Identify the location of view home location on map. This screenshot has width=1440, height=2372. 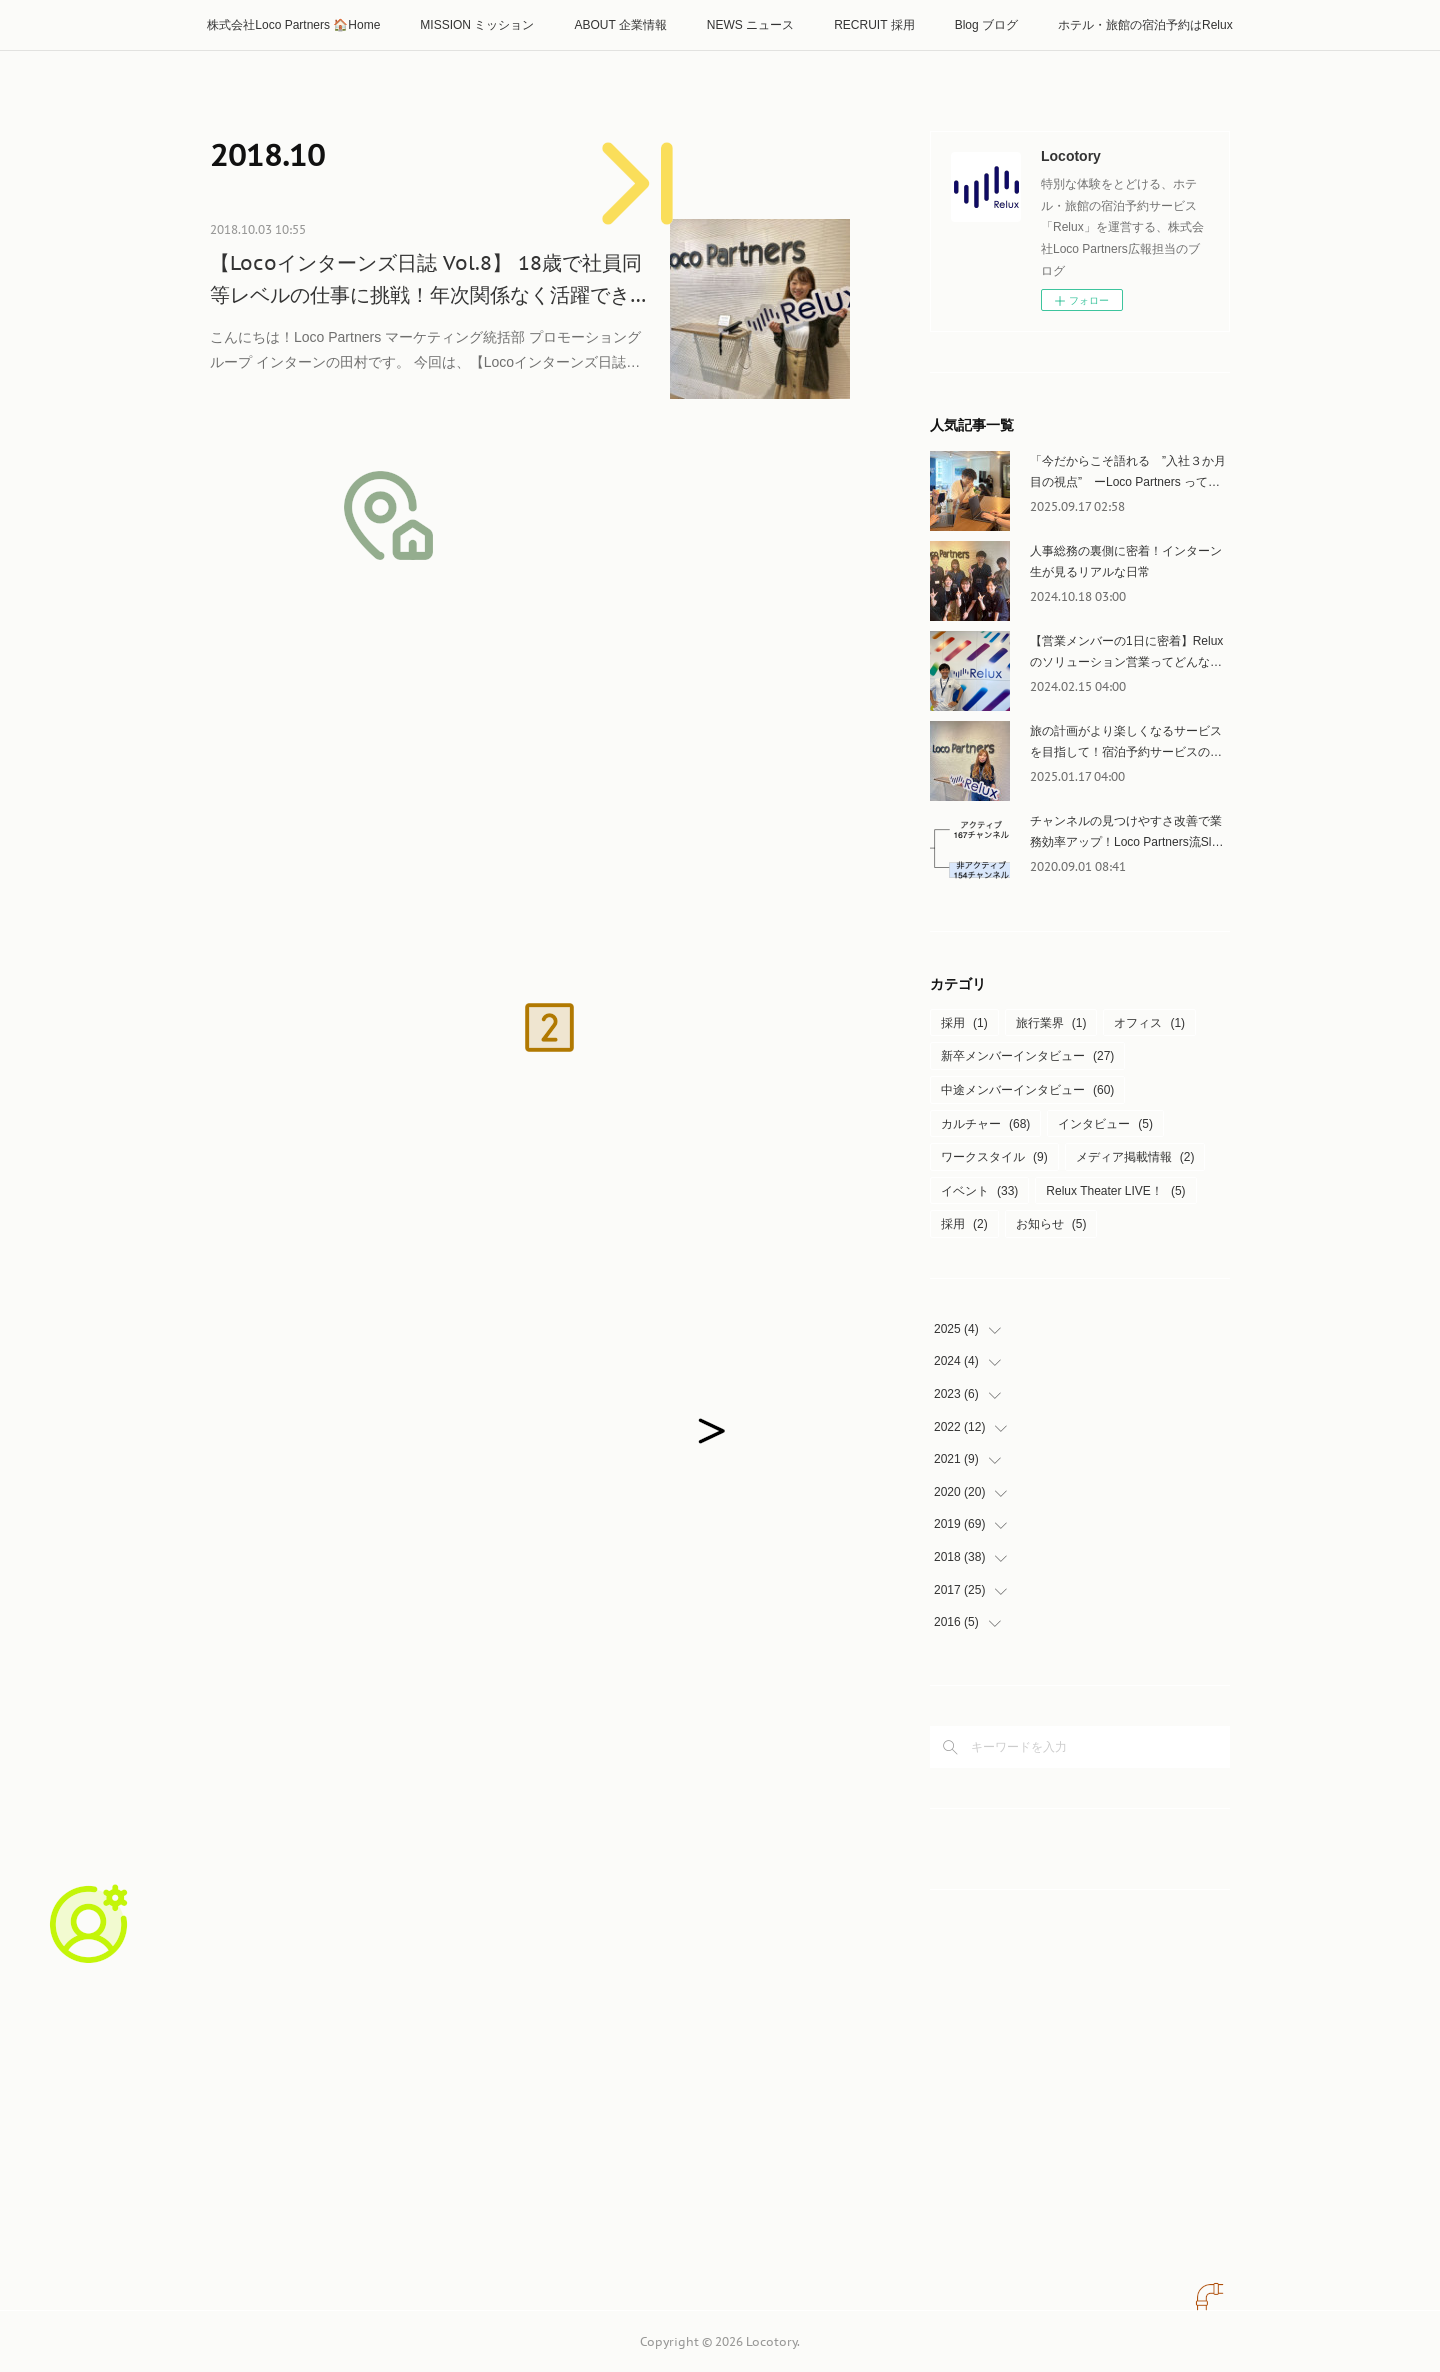
(388, 515).